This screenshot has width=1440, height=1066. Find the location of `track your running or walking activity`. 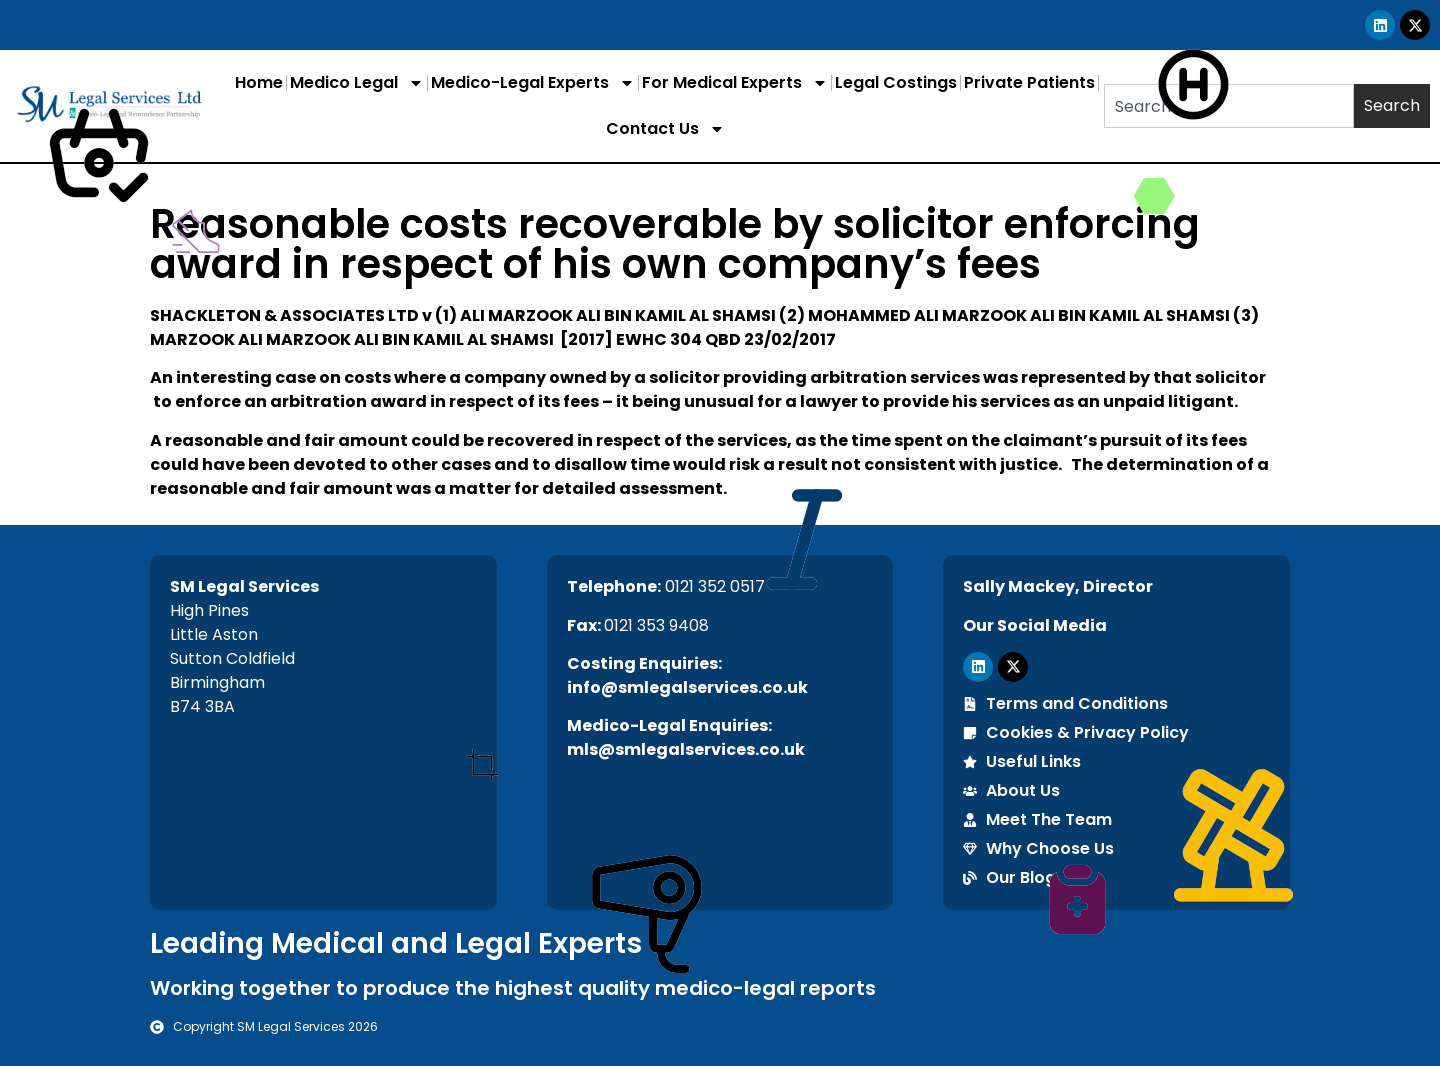

track your running or walking activity is located at coordinates (195, 234).